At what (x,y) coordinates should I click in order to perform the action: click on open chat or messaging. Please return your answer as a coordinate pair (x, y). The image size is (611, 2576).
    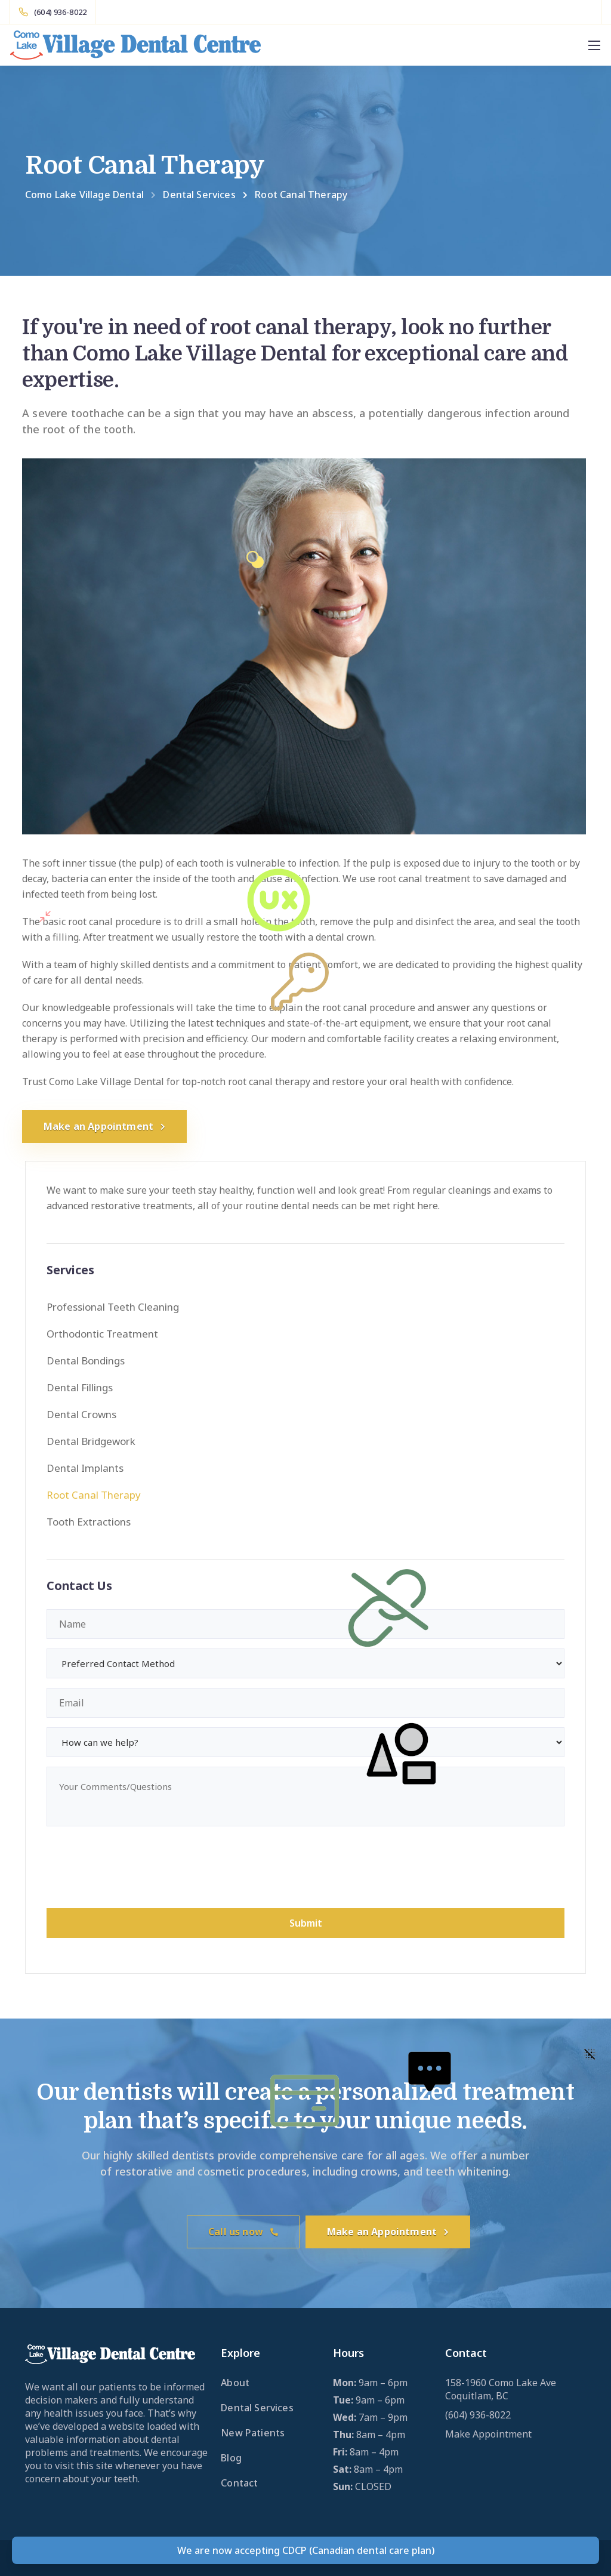
    Looking at the image, I should click on (430, 2070).